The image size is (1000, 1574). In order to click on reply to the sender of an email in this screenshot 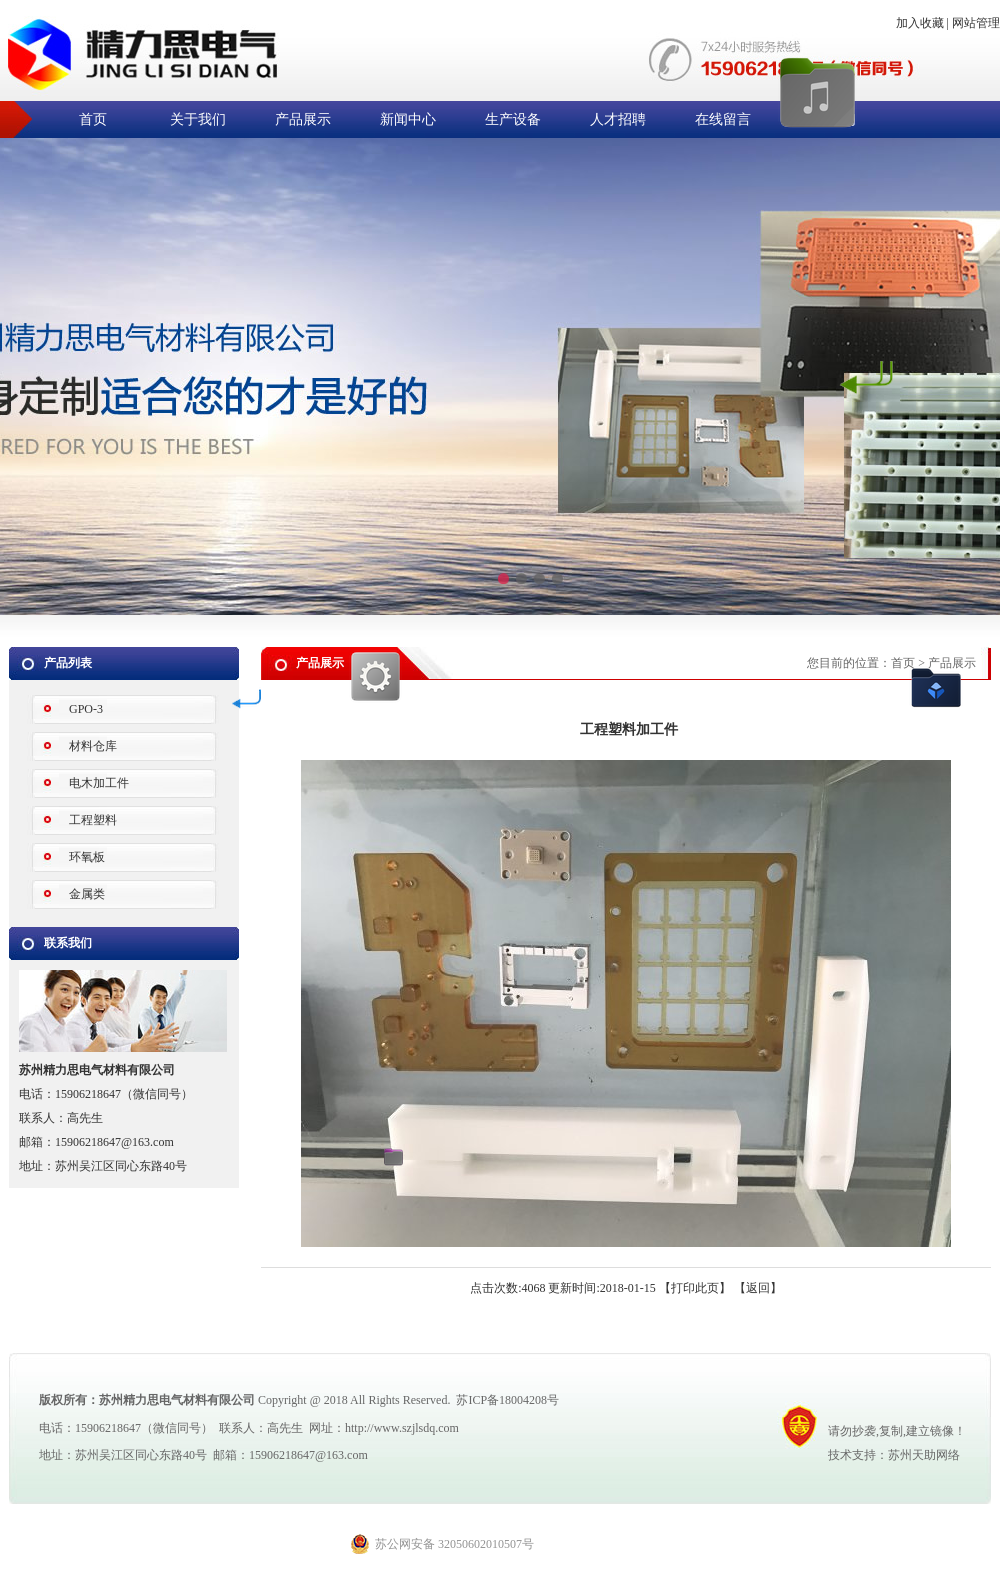, I will do `click(246, 697)`.